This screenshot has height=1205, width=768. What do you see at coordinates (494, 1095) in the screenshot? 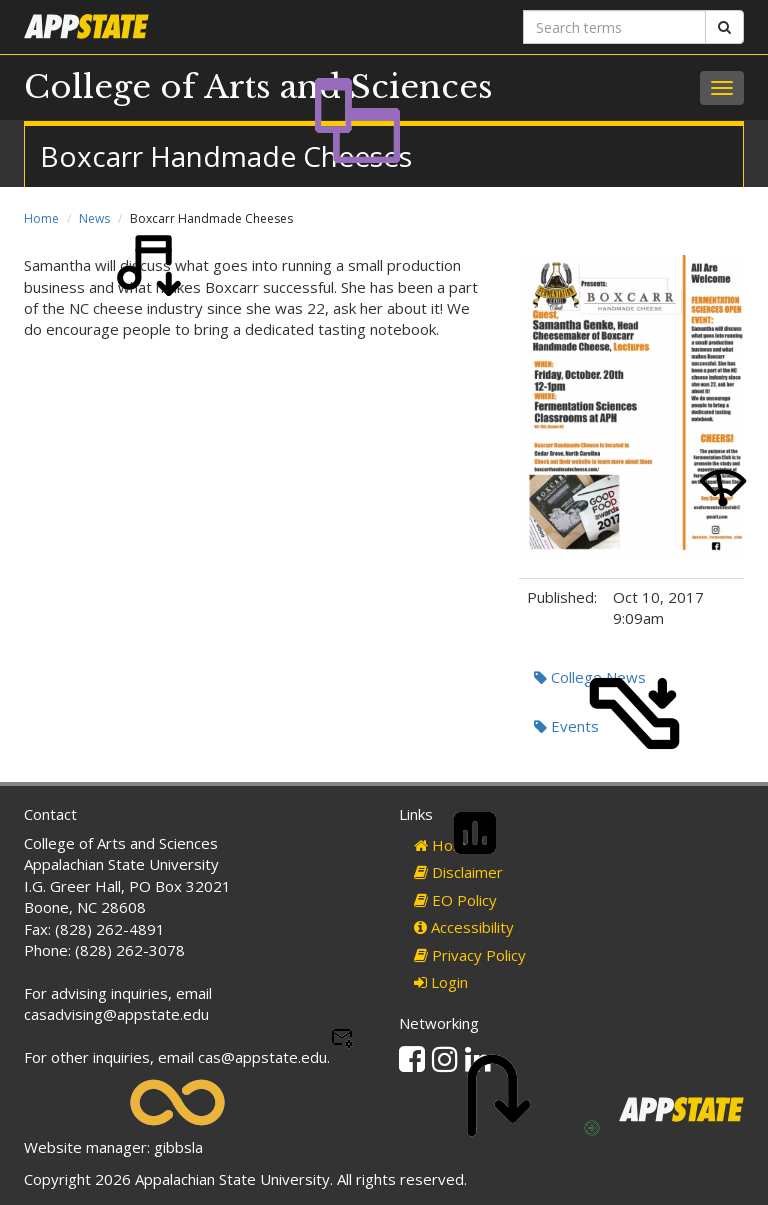
I see `make a u-turn to the right` at bounding box center [494, 1095].